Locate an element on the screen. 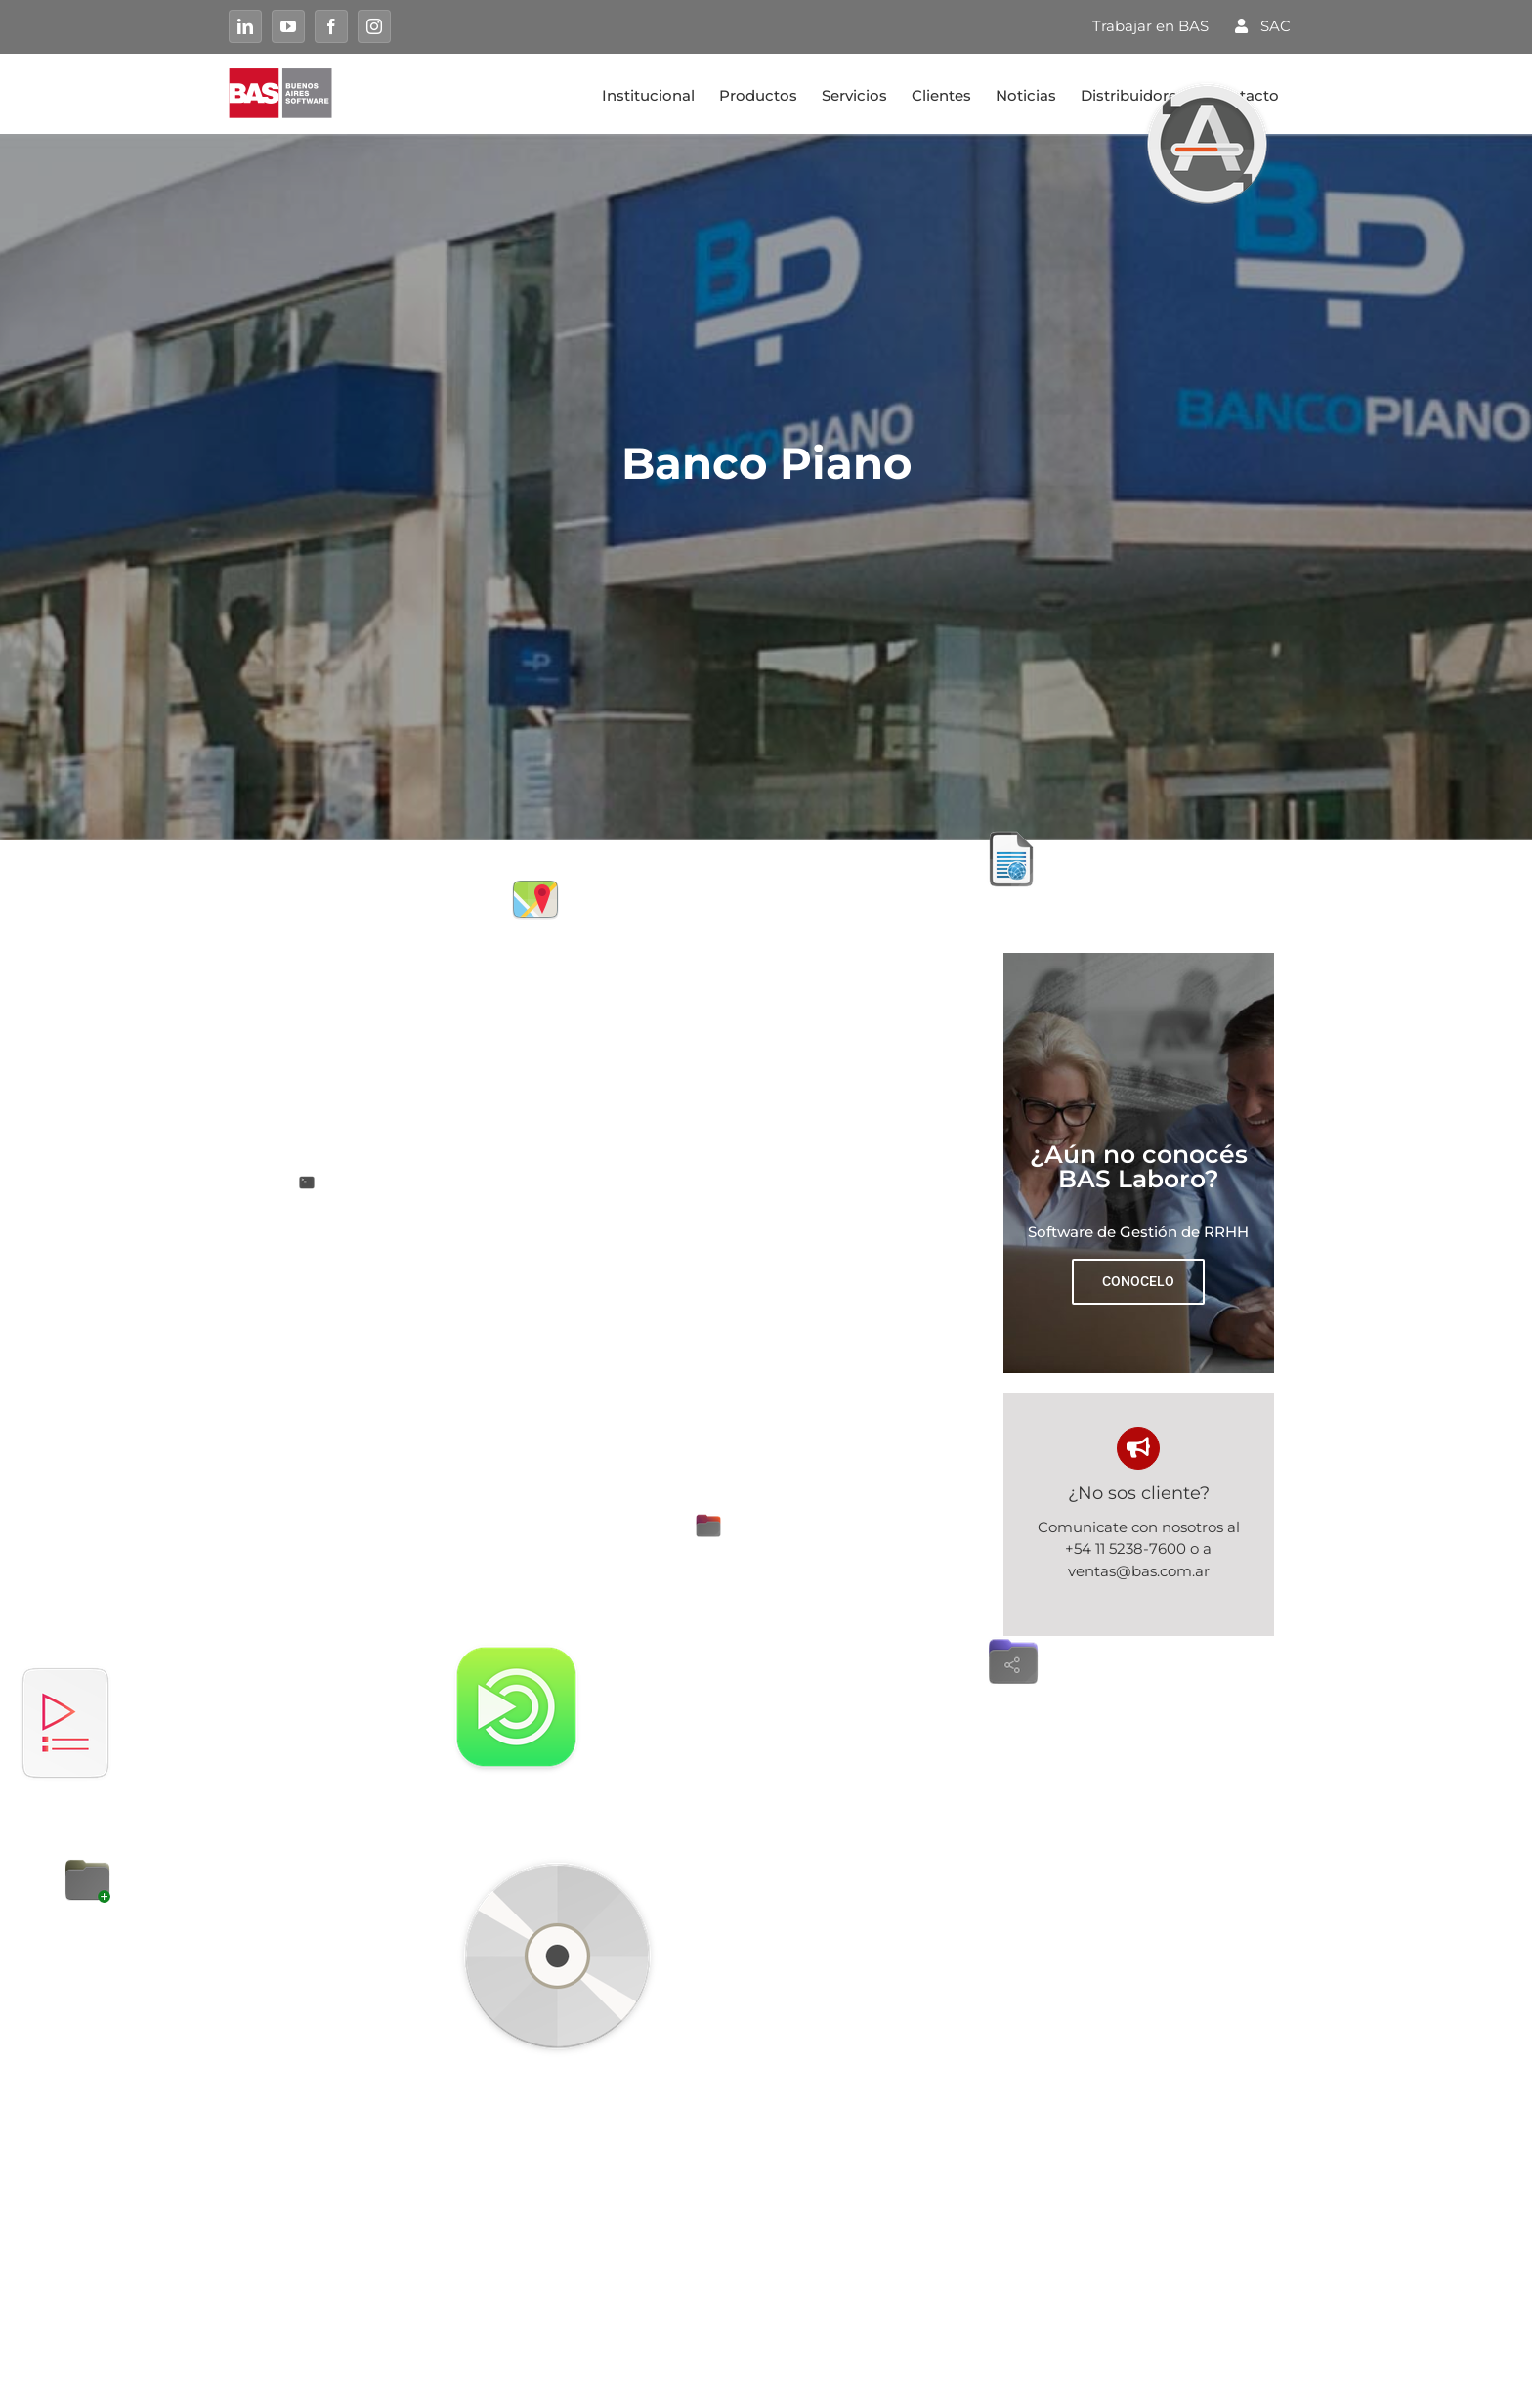 Image resolution: width=1532 pixels, height=2408 pixels. open a web template document file is located at coordinates (1011, 859).